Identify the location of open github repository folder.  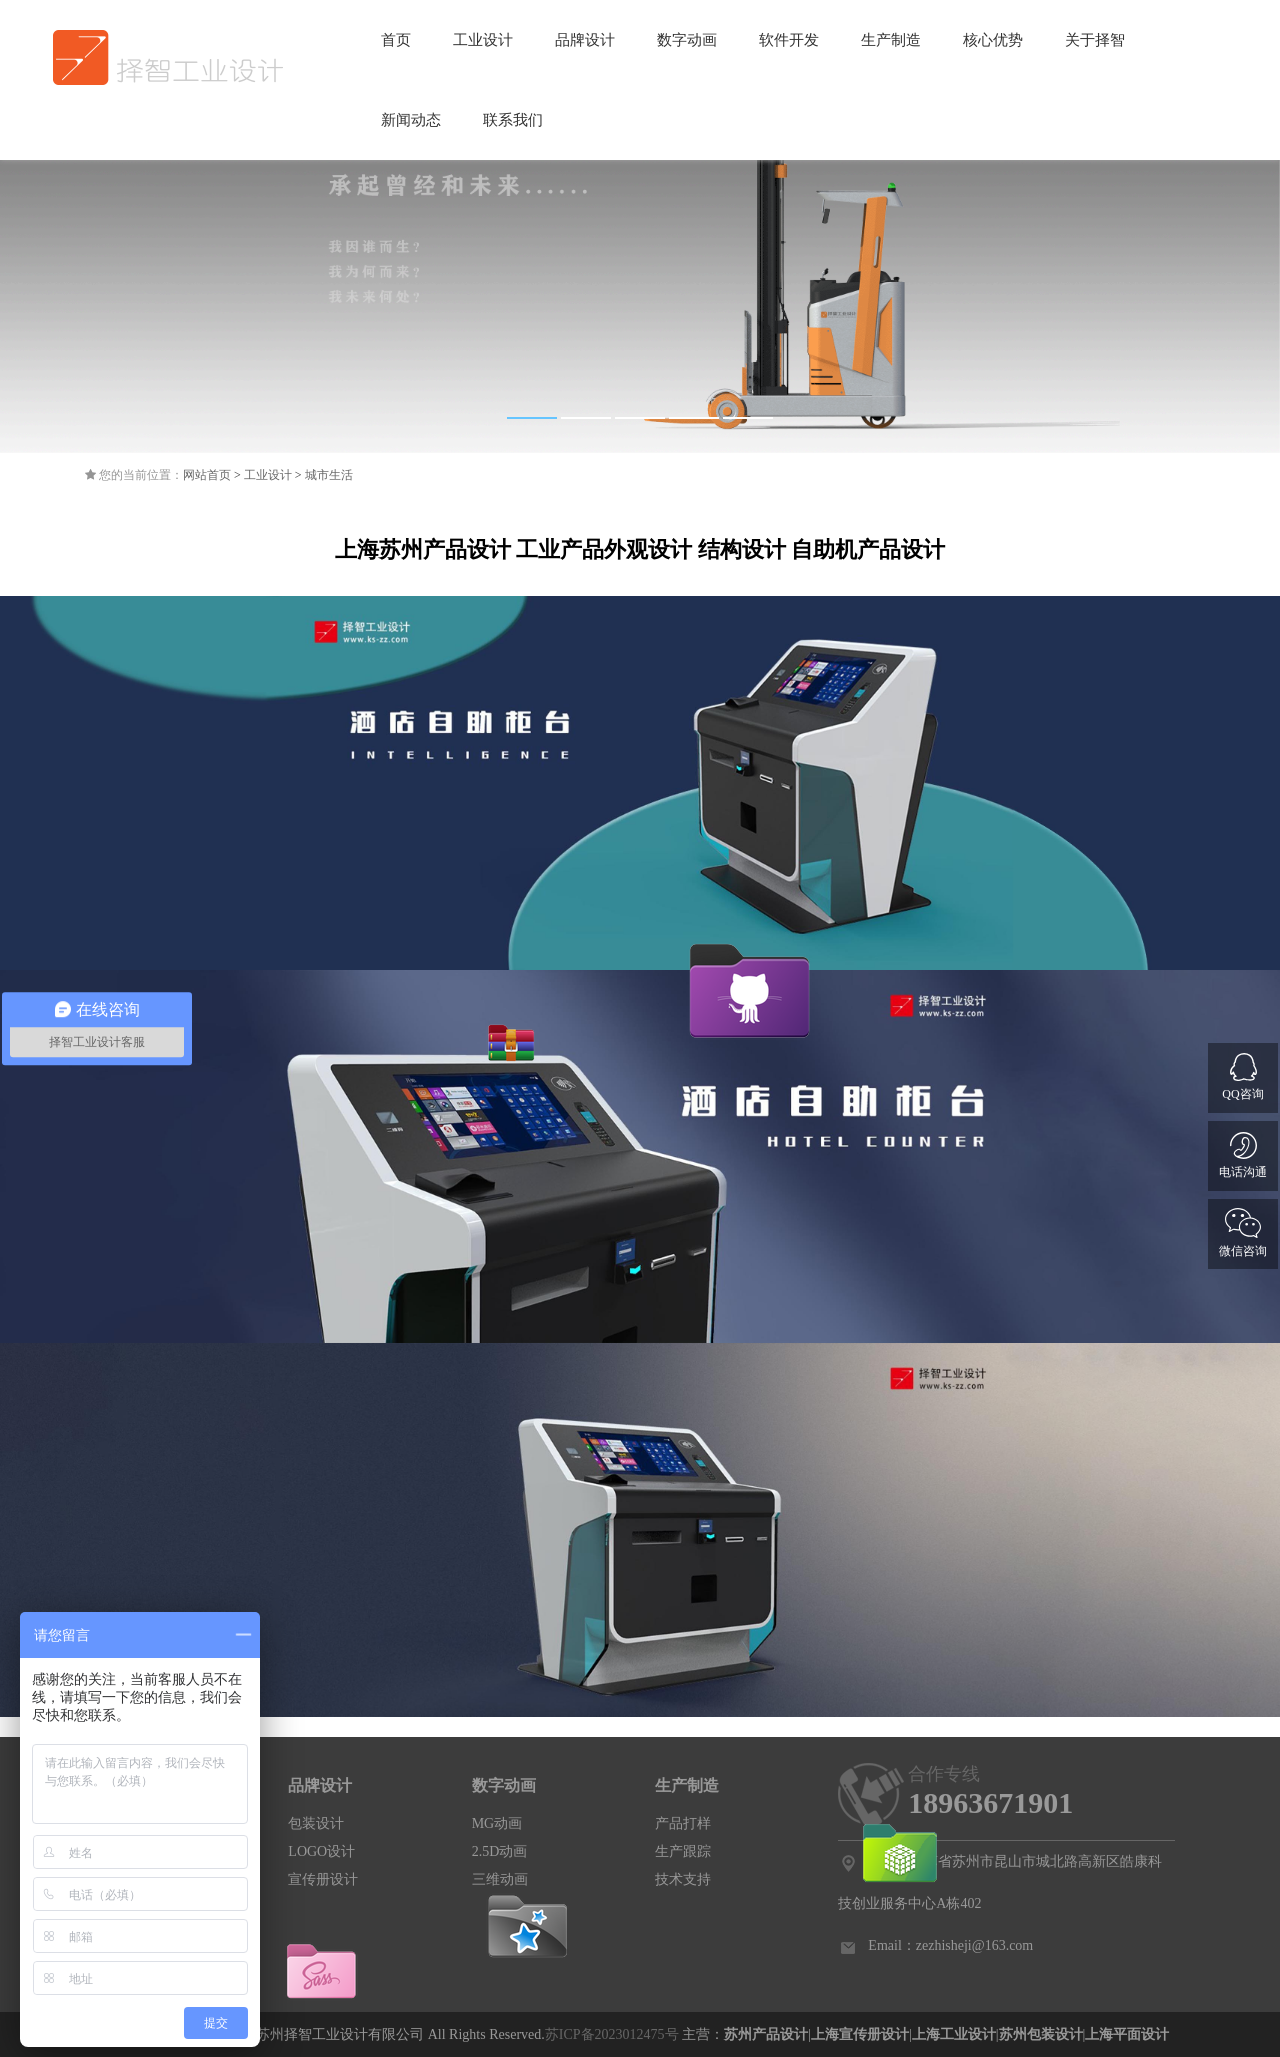
(749, 994).